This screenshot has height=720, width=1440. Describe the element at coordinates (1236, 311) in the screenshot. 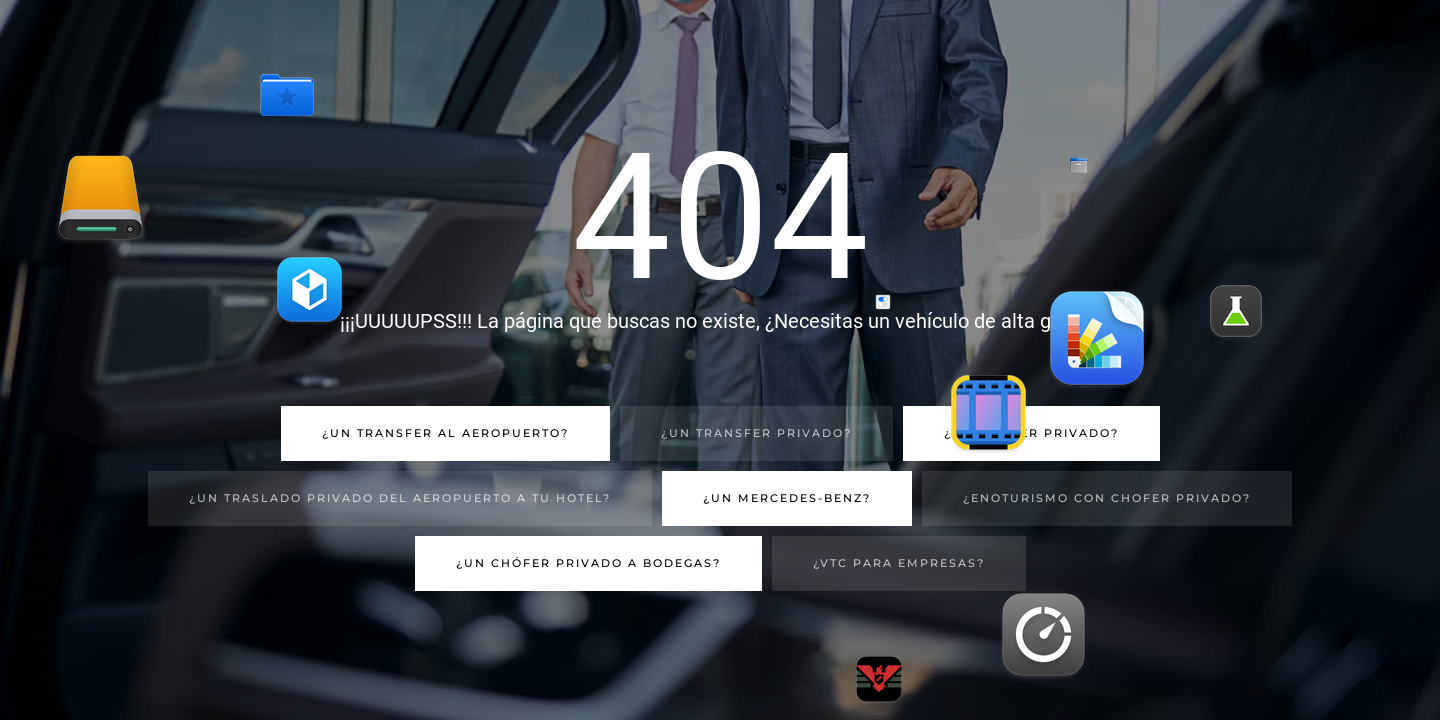

I see `open science or chemistry application` at that location.